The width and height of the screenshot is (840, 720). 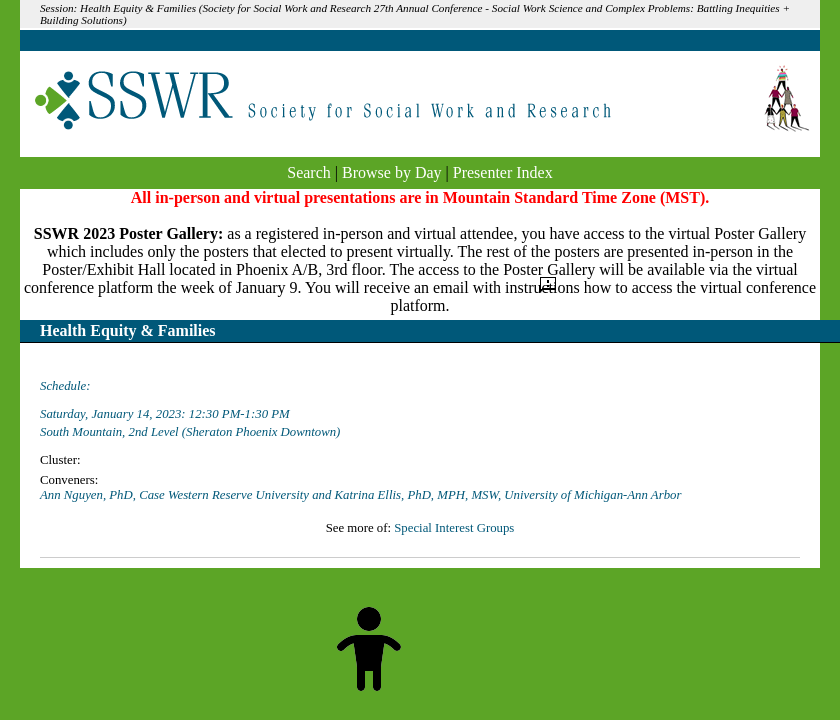 What do you see at coordinates (548, 285) in the screenshot?
I see `submit feedback or report an issue` at bounding box center [548, 285].